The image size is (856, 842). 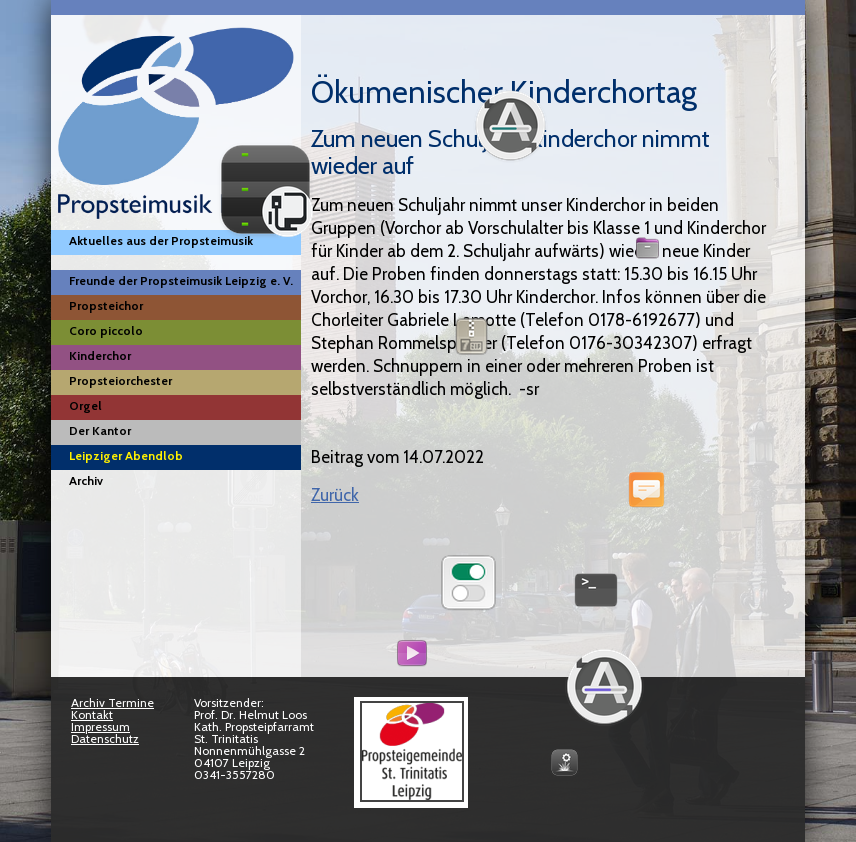 What do you see at coordinates (596, 590) in the screenshot?
I see `open the terminal application` at bounding box center [596, 590].